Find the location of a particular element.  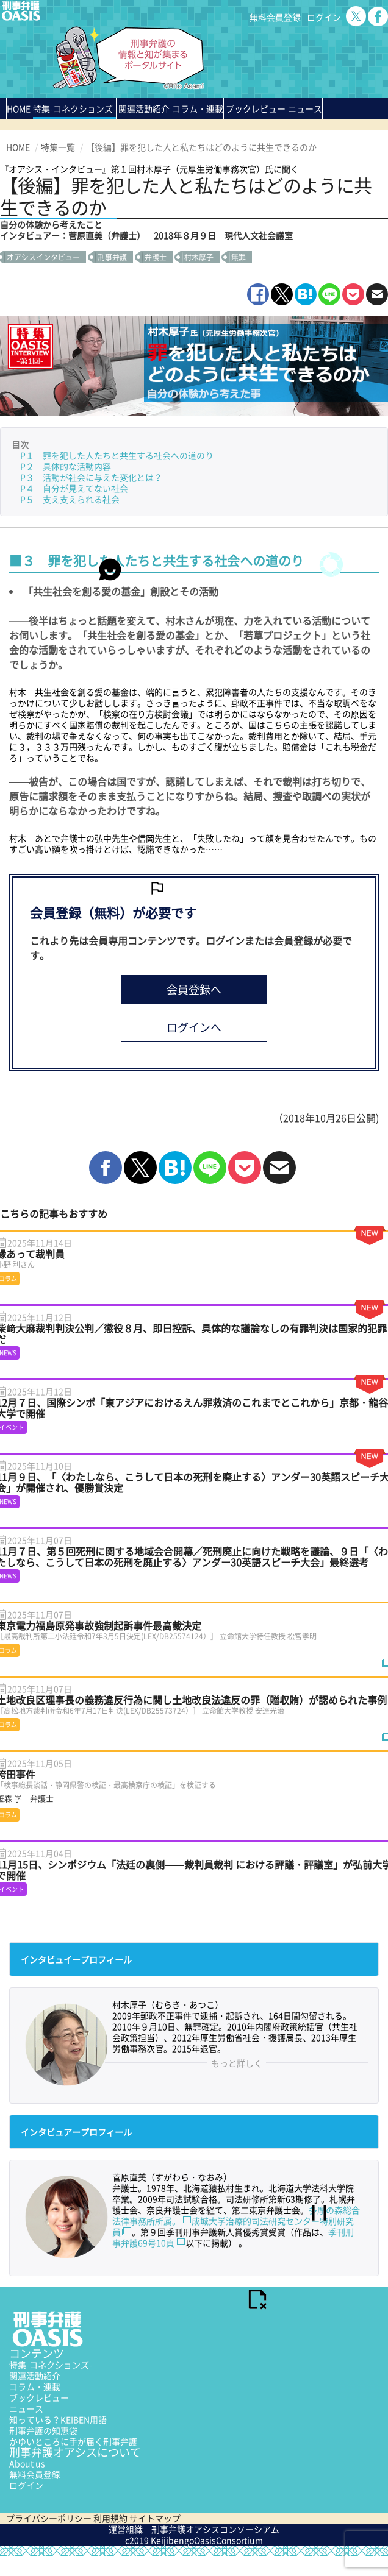

open friendly chat or messaging is located at coordinates (110, 569).